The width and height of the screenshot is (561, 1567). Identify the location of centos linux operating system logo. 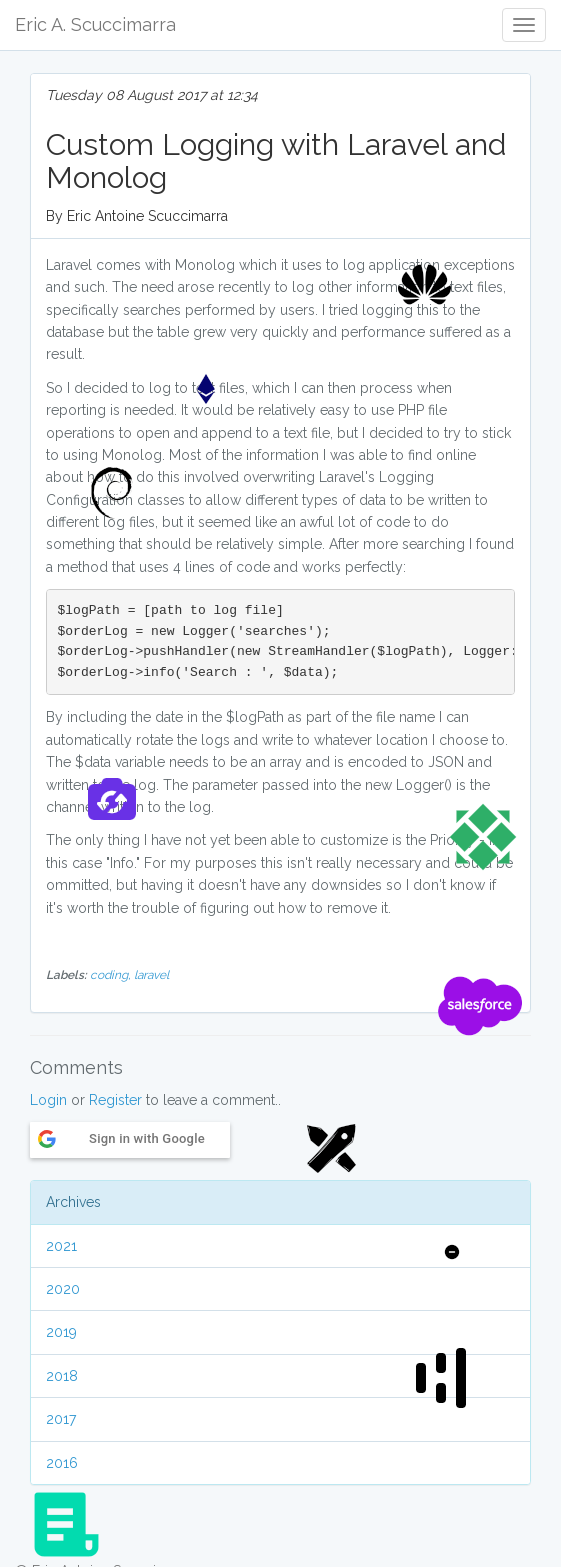
(483, 837).